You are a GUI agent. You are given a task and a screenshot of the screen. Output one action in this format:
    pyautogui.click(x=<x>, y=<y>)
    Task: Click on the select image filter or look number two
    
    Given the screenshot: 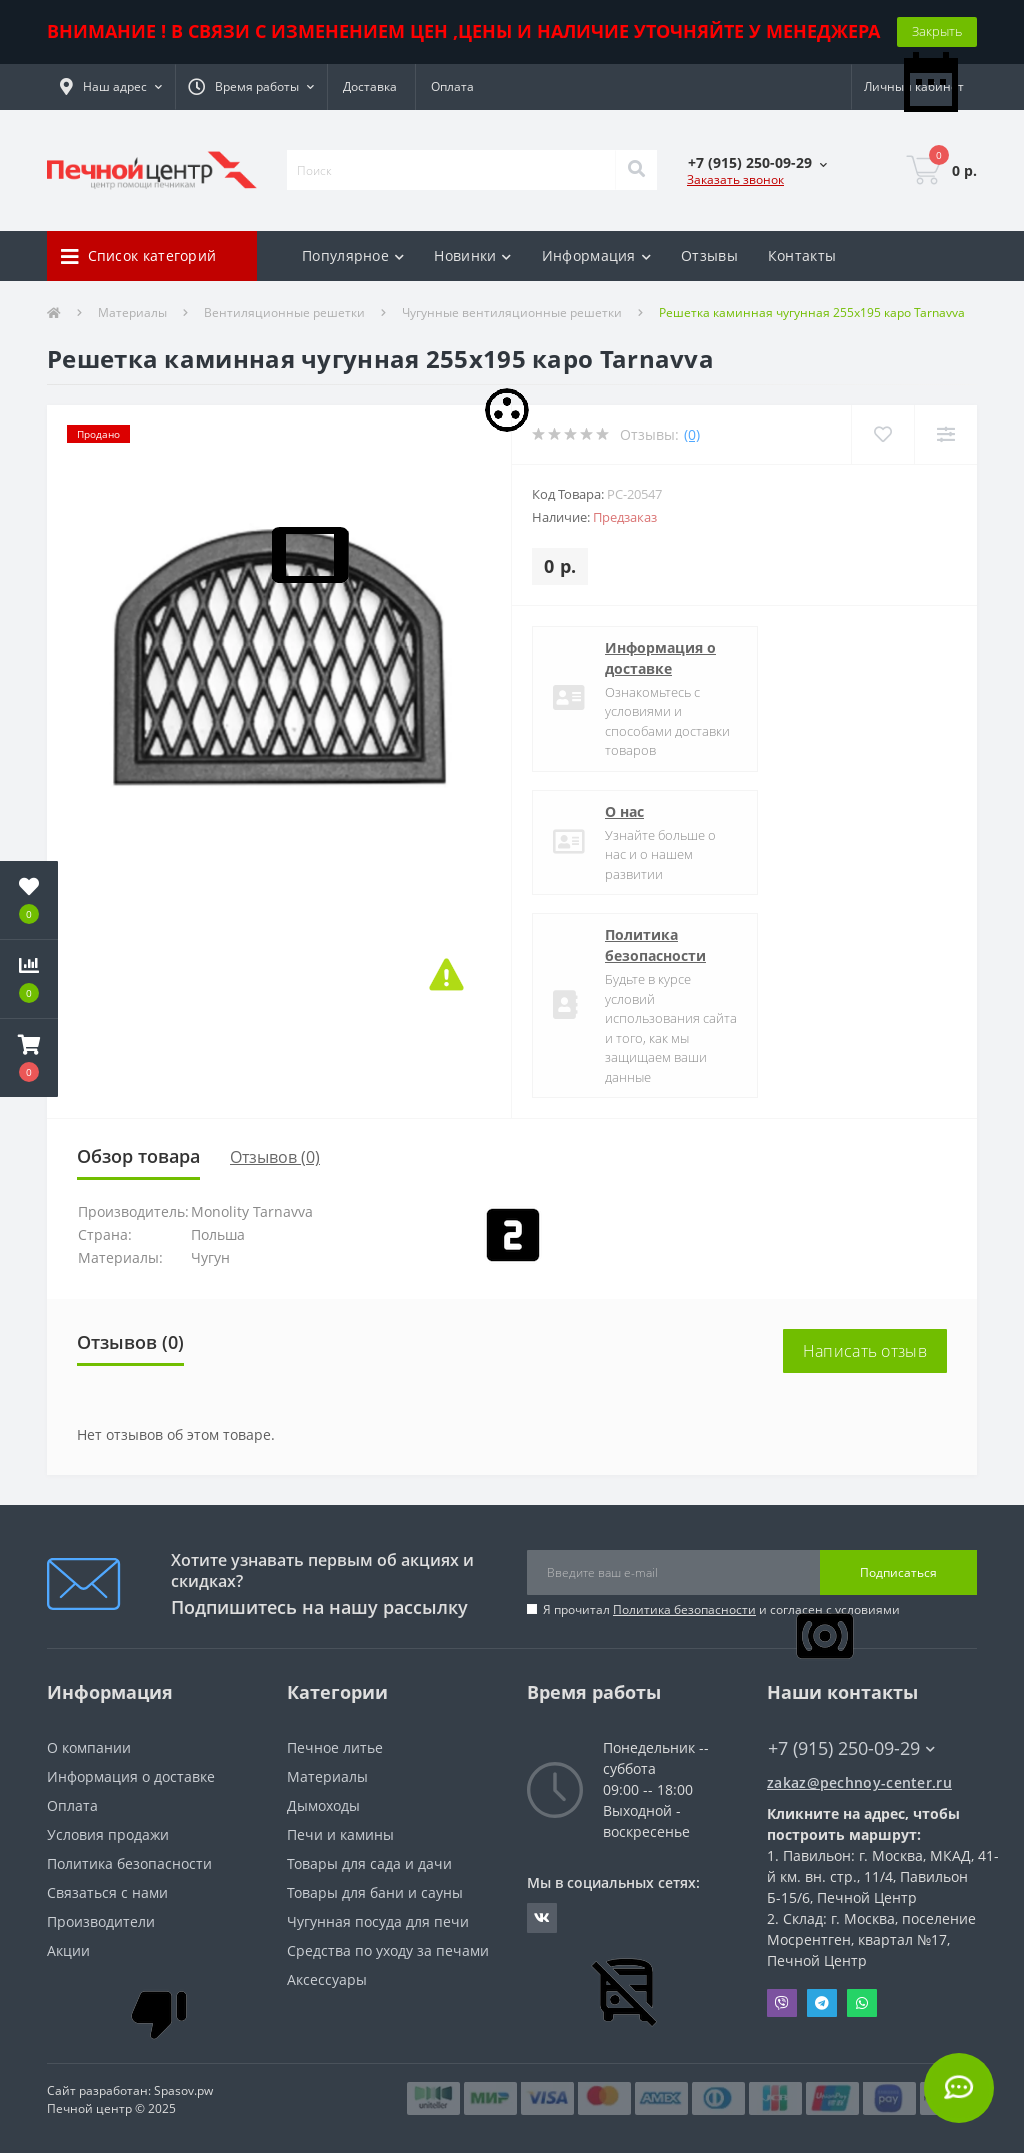 What is the action you would take?
    pyautogui.click(x=513, y=1235)
    